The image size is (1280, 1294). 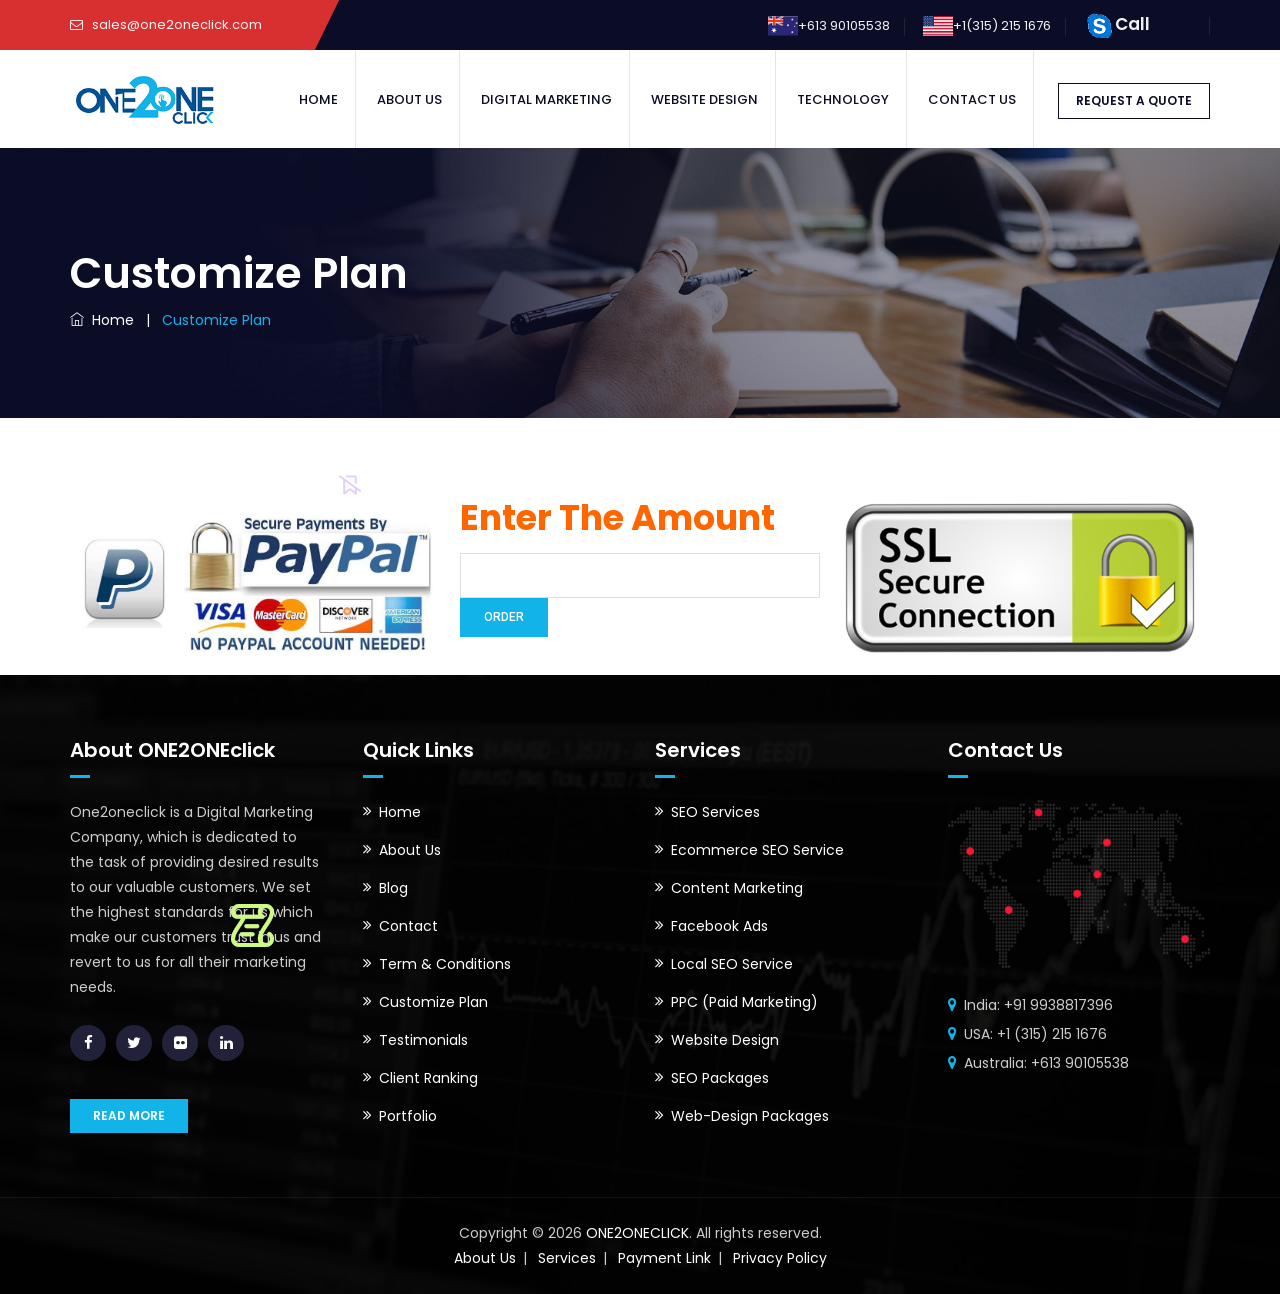 What do you see at coordinates (350, 485) in the screenshot?
I see `remove bookmark from saved items` at bounding box center [350, 485].